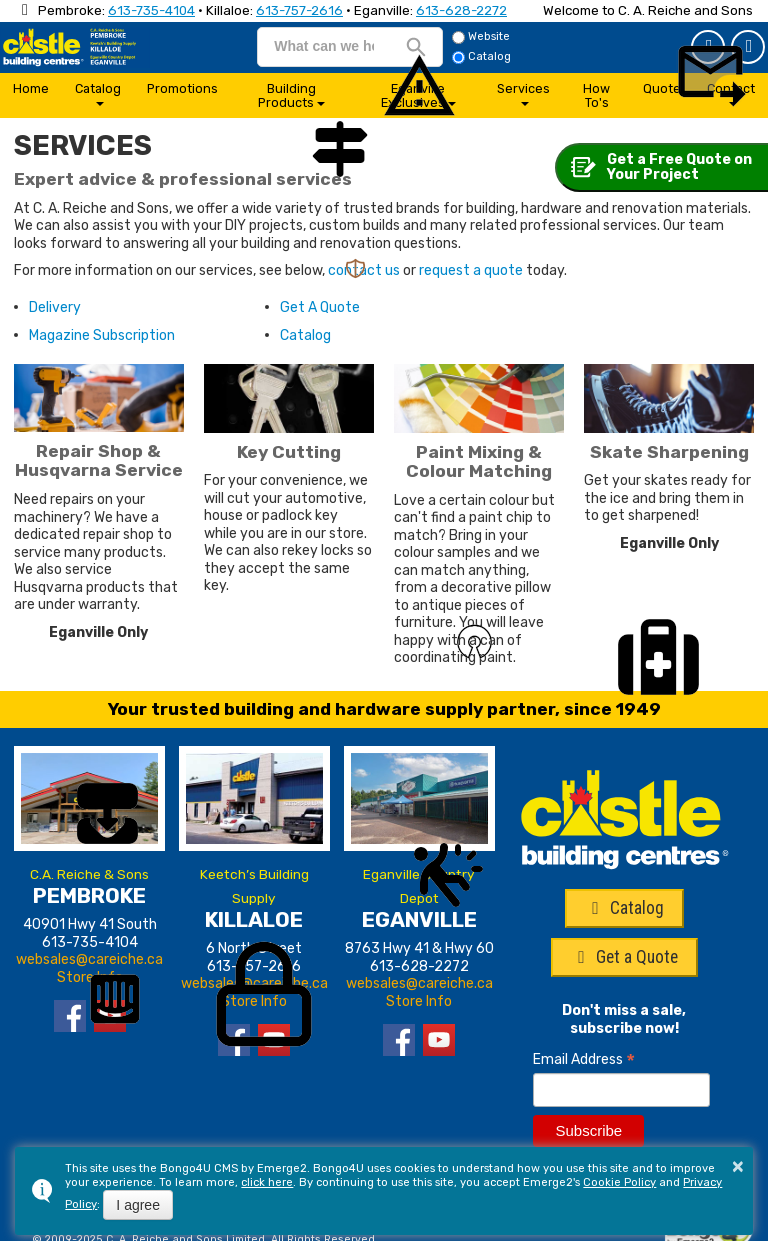 Image resolution: width=768 pixels, height=1241 pixels. What do you see at coordinates (474, 641) in the screenshot?
I see `open source initiative logo` at bounding box center [474, 641].